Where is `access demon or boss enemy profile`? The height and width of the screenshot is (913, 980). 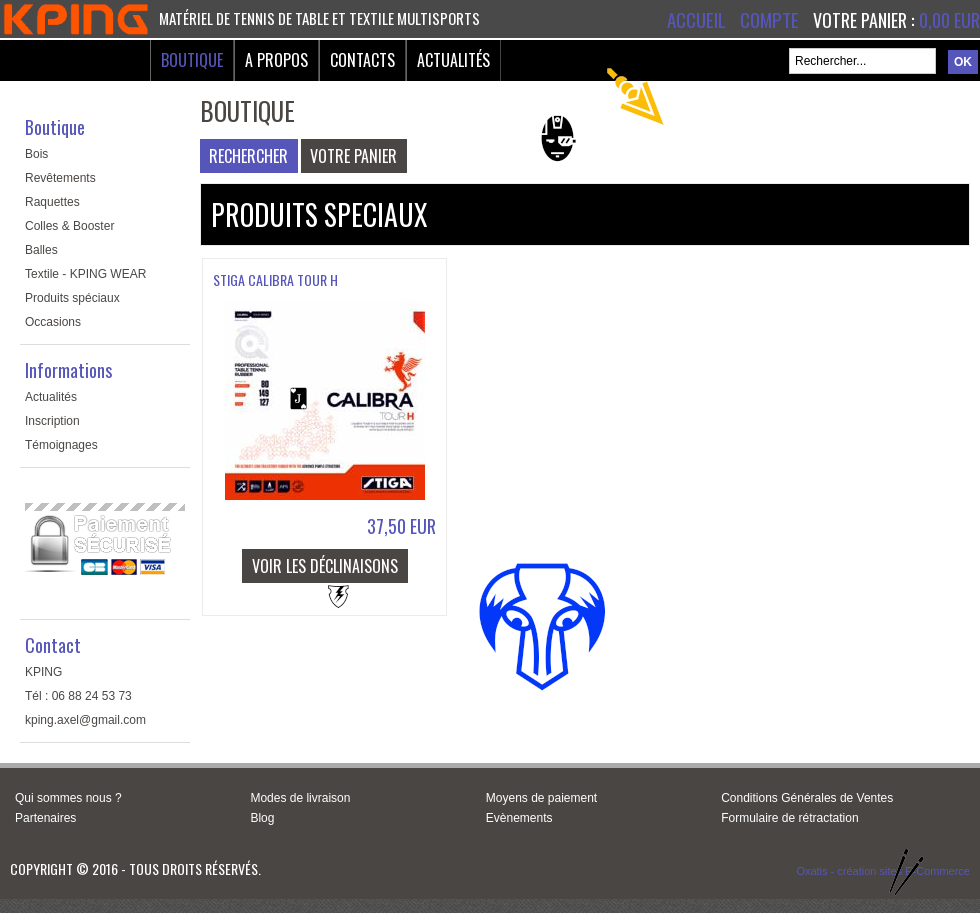 access demon or boss enemy profile is located at coordinates (542, 627).